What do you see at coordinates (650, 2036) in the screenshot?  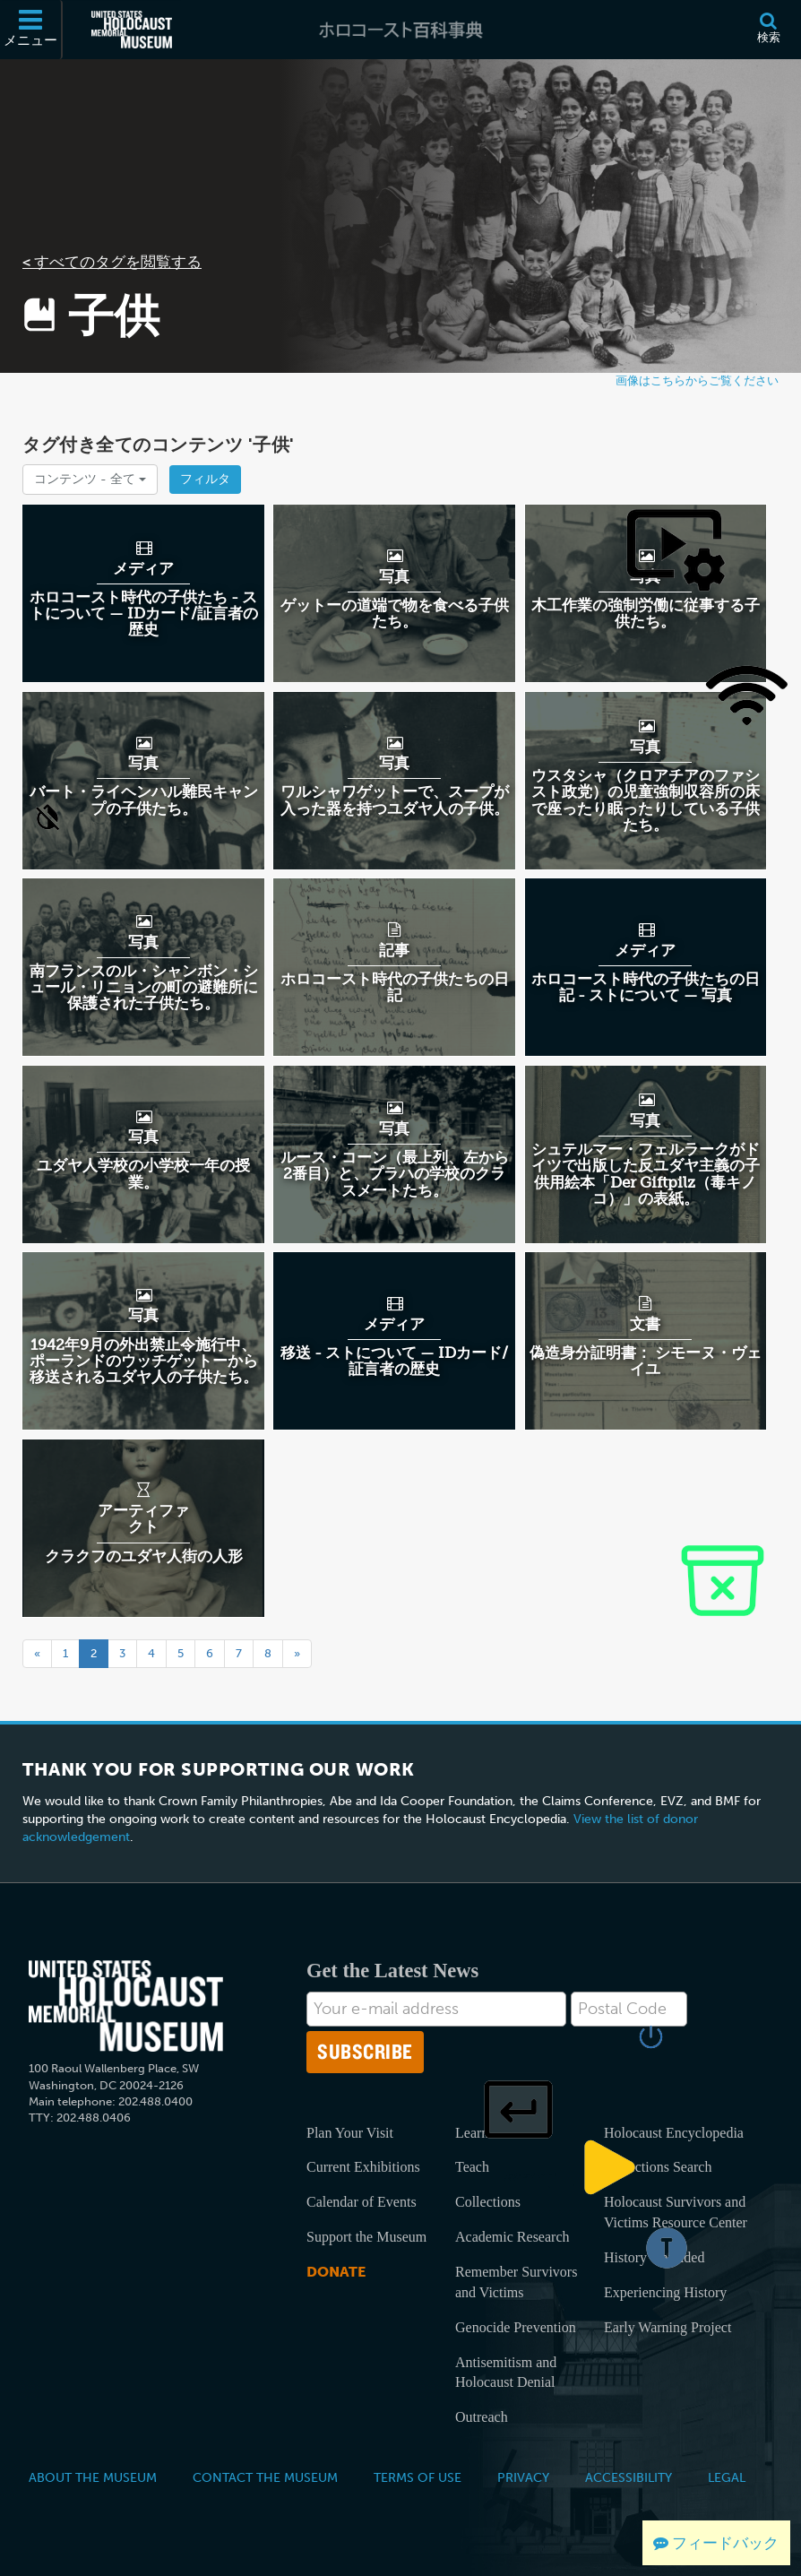 I see `turn device on or off` at bounding box center [650, 2036].